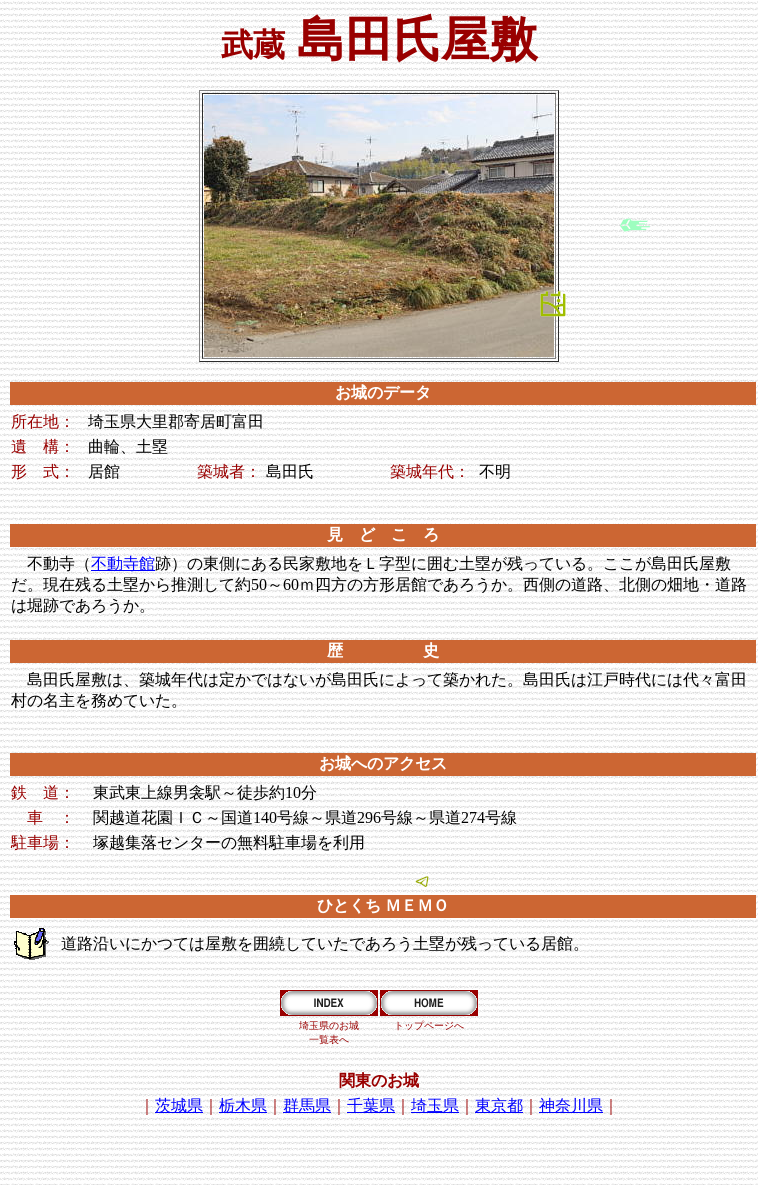 The height and width of the screenshot is (1185, 758). I want to click on velocity app or service logo, so click(635, 225).